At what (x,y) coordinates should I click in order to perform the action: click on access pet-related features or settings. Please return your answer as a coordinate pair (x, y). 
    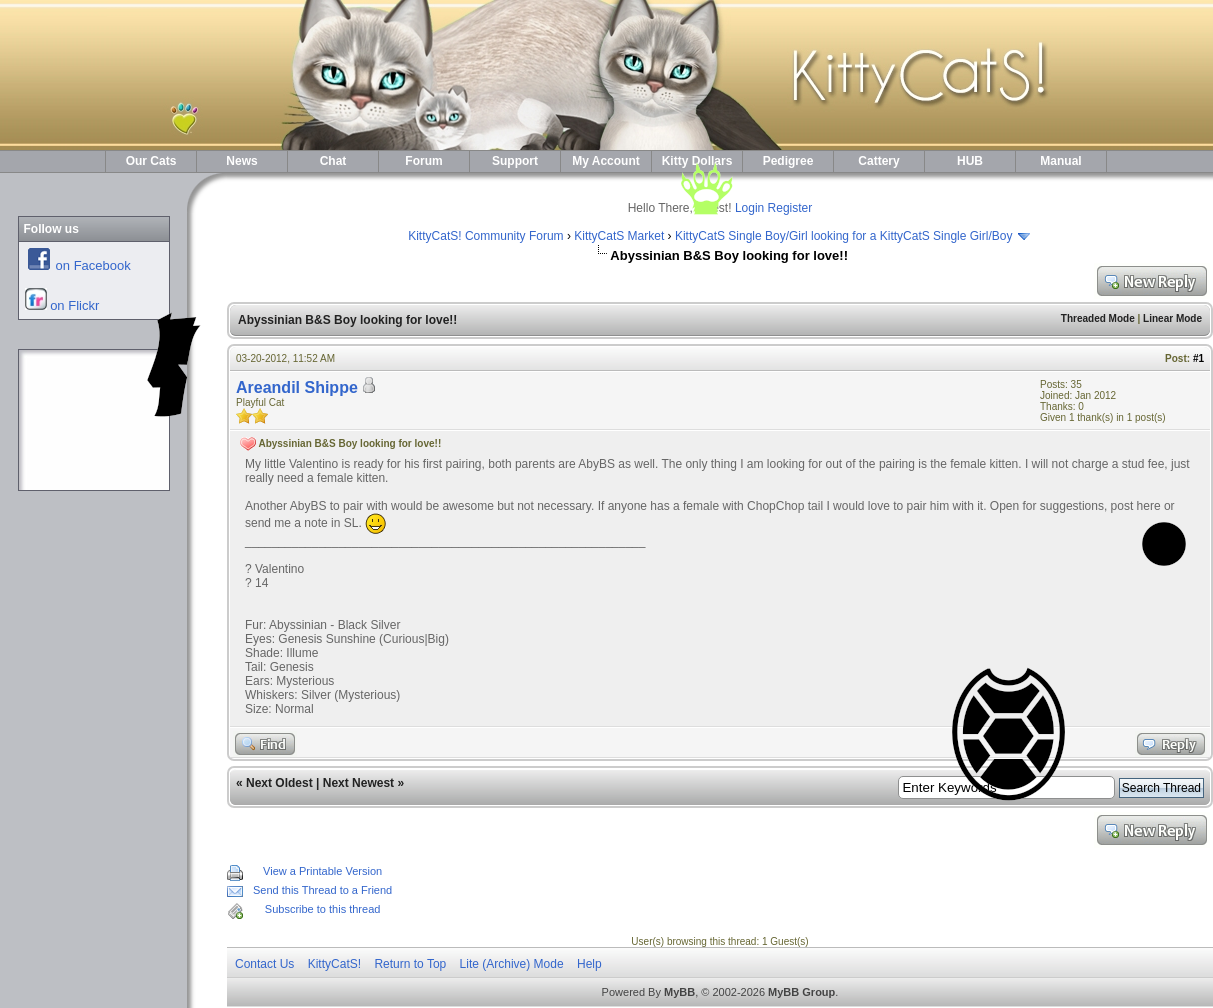
    Looking at the image, I should click on (707, 188).